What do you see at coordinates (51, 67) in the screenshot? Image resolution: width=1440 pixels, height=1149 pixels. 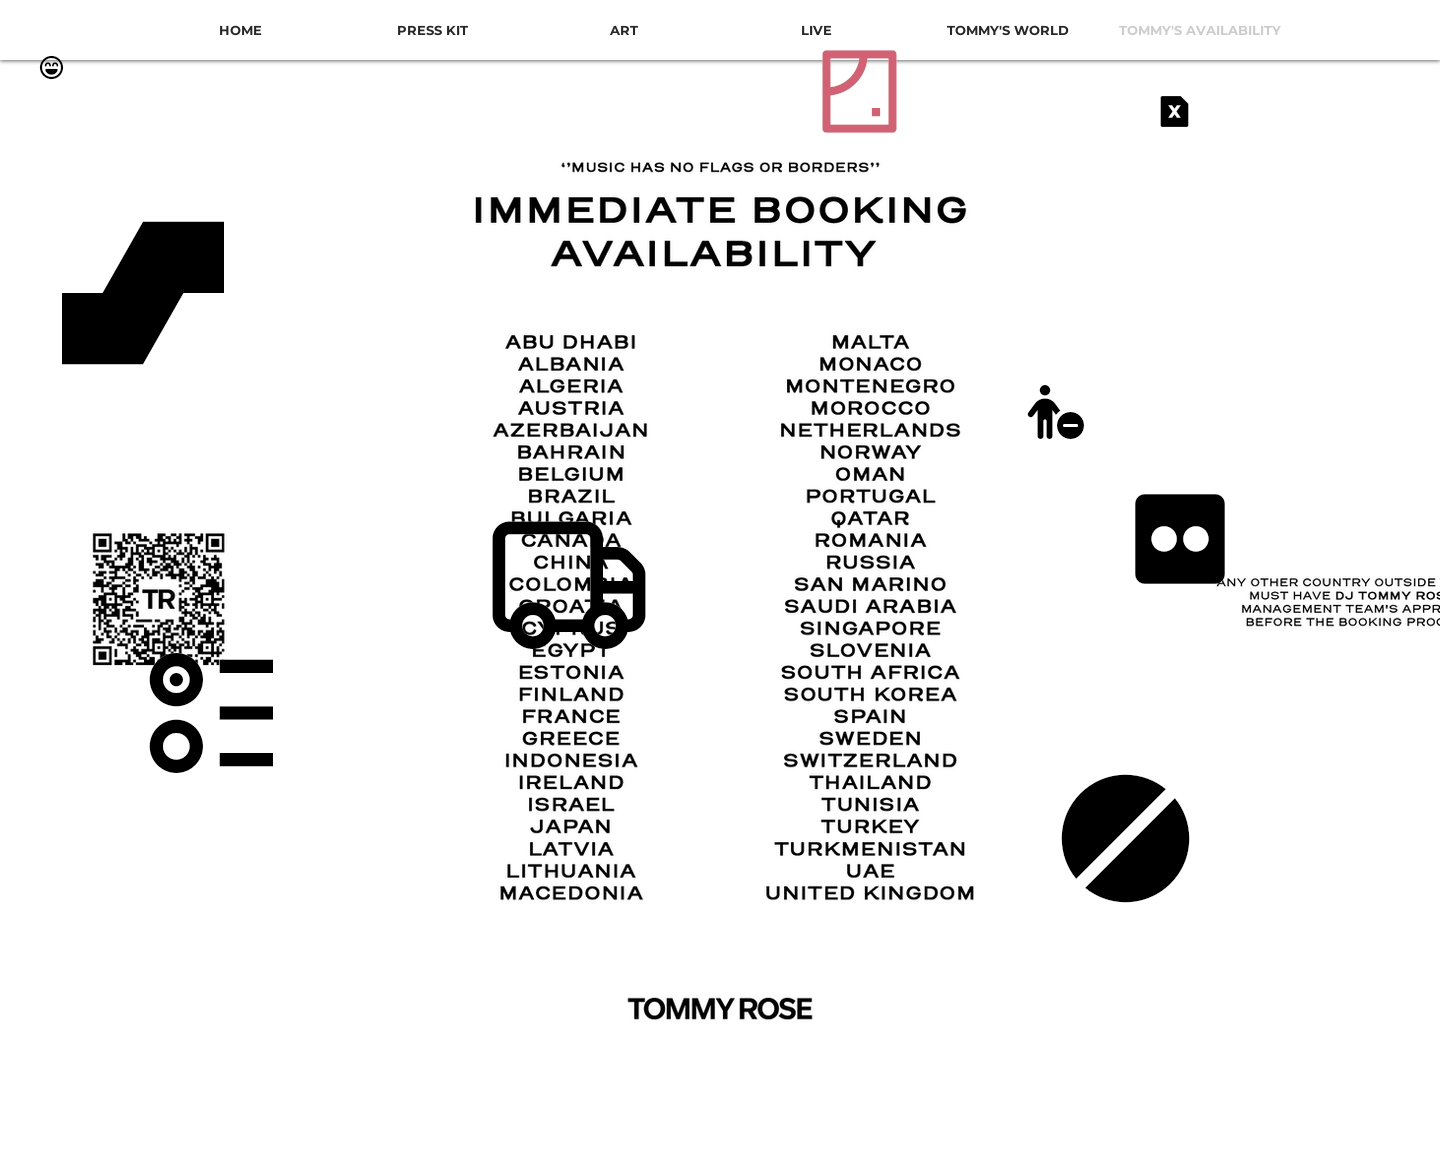 I see `react with a laughing emoji` at bounding box center [51, 67].